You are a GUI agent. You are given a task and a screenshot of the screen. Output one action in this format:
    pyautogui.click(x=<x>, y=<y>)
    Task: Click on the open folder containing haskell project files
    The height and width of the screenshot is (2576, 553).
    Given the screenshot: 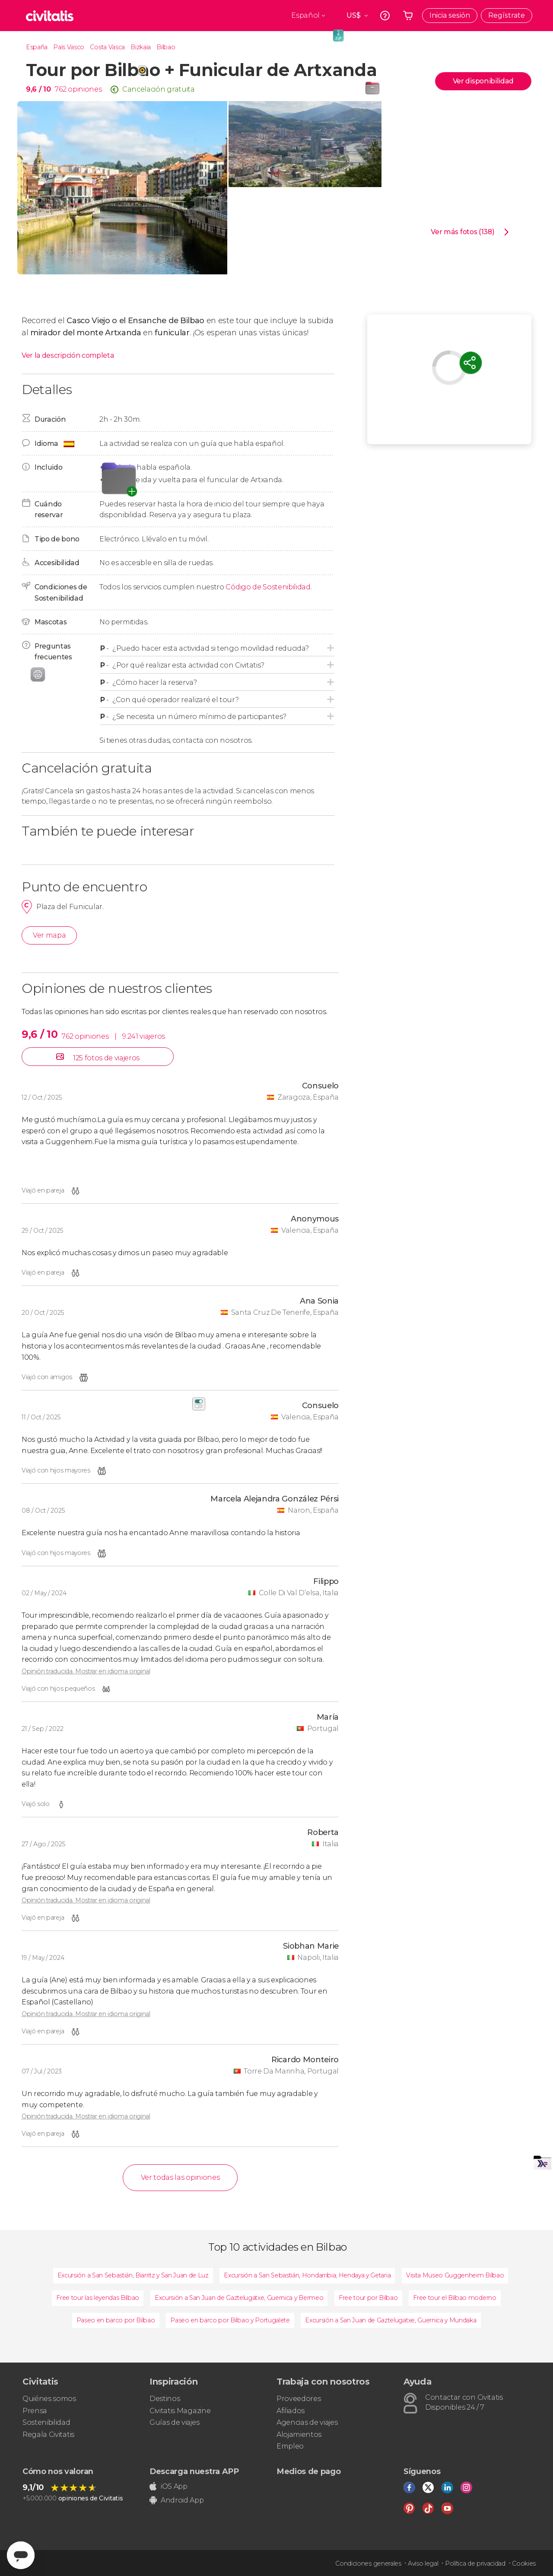 What is the action you would take?
    pyautogui.click(x=542, y=2163)
    